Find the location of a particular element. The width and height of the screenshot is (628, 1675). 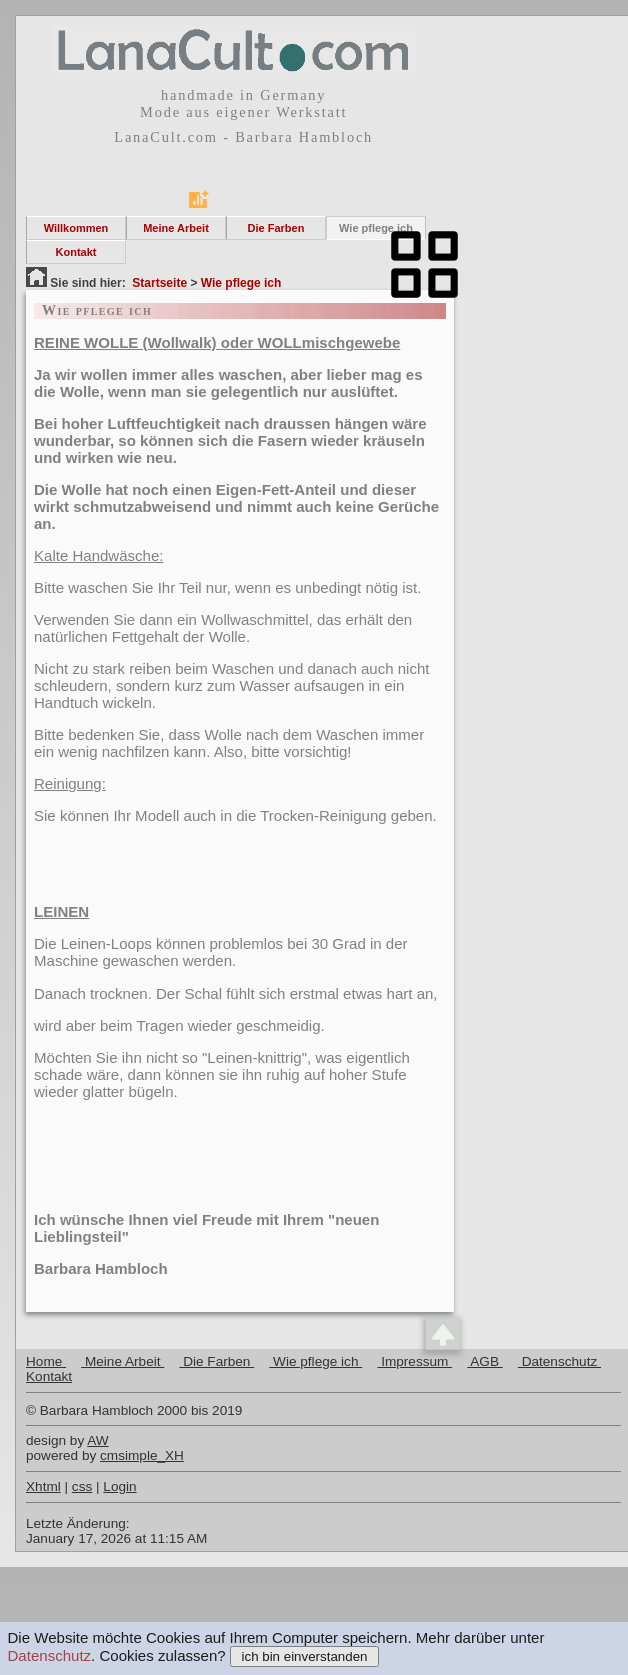

view AI-powered analytics dashboard is located at coordinates (198, 200).